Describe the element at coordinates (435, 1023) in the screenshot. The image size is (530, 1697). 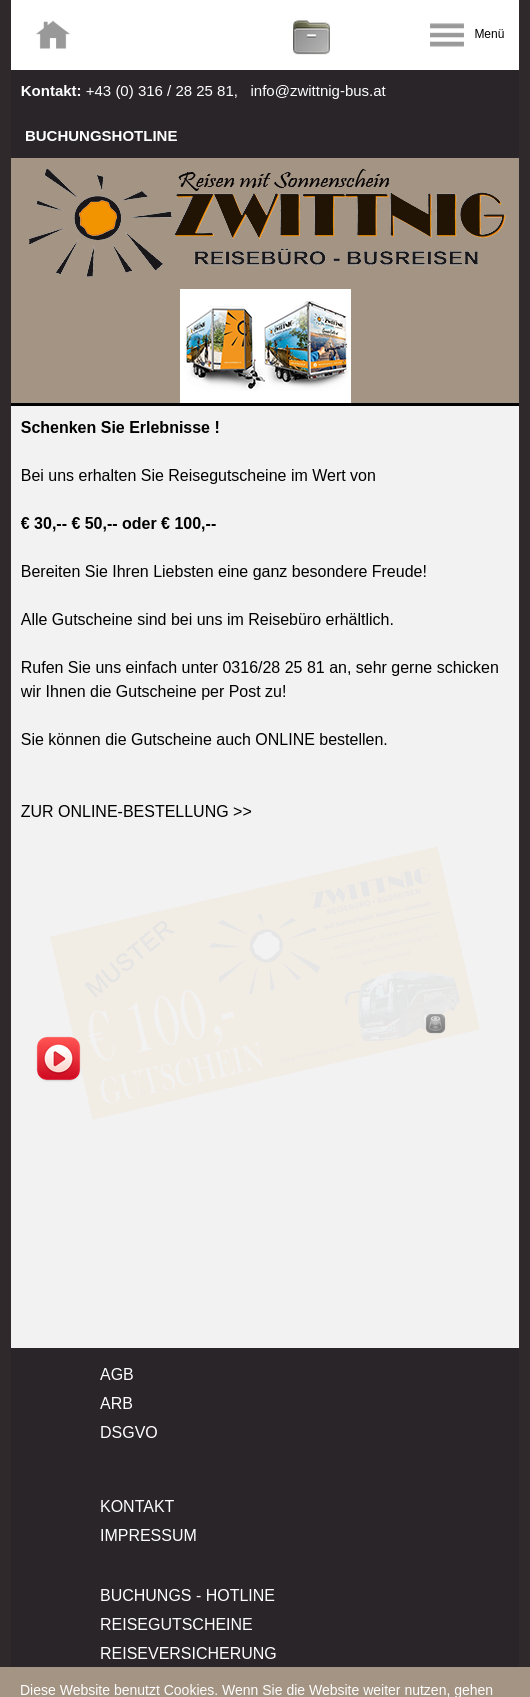
I see `open preview app to view images and PDFs` at that location.